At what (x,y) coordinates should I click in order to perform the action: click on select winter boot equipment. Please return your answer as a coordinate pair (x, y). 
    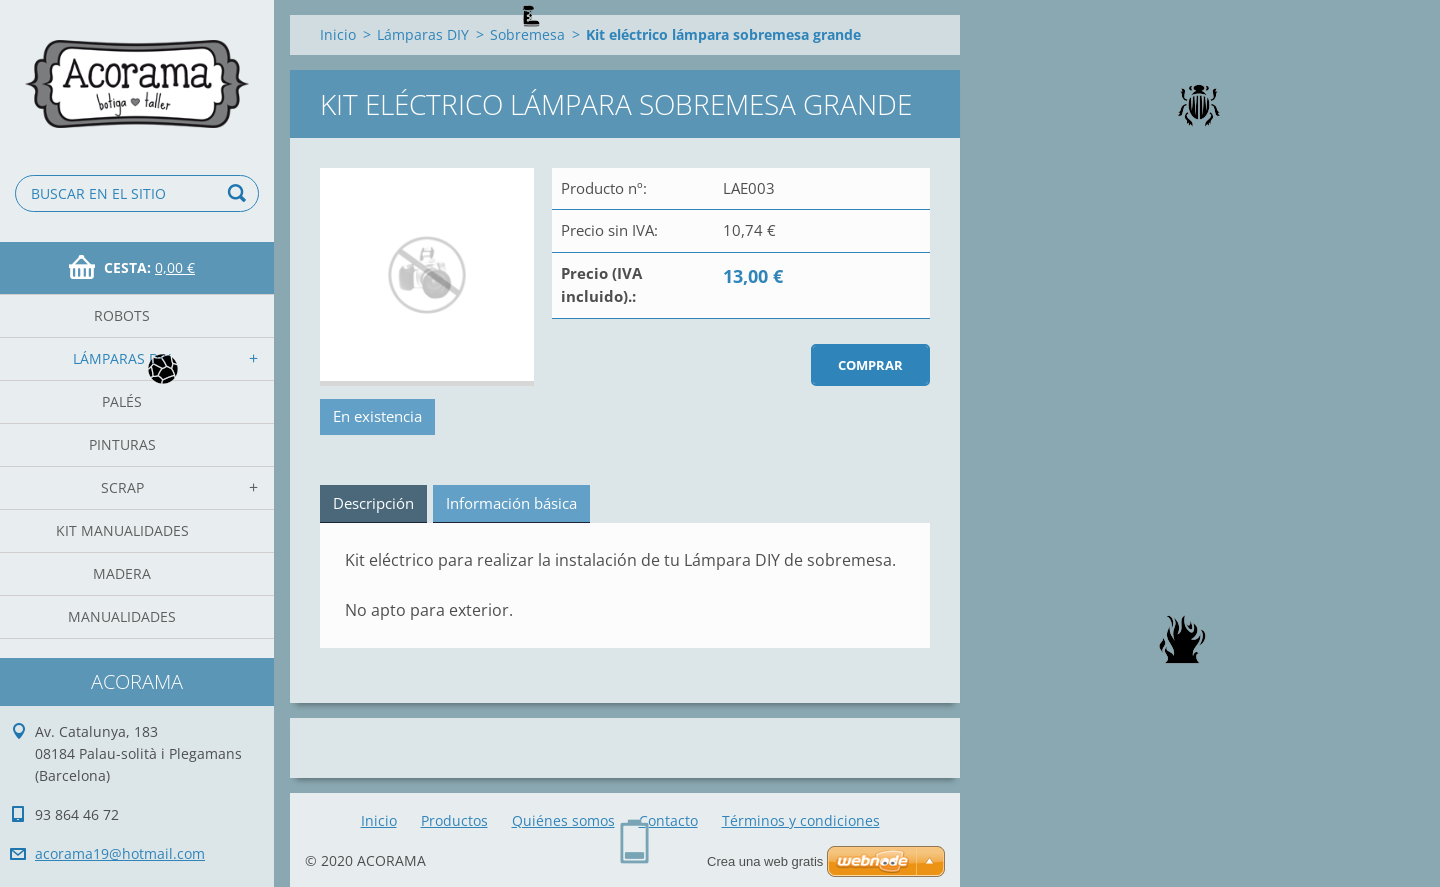
    Looking at the image, I should click on (531, 16).